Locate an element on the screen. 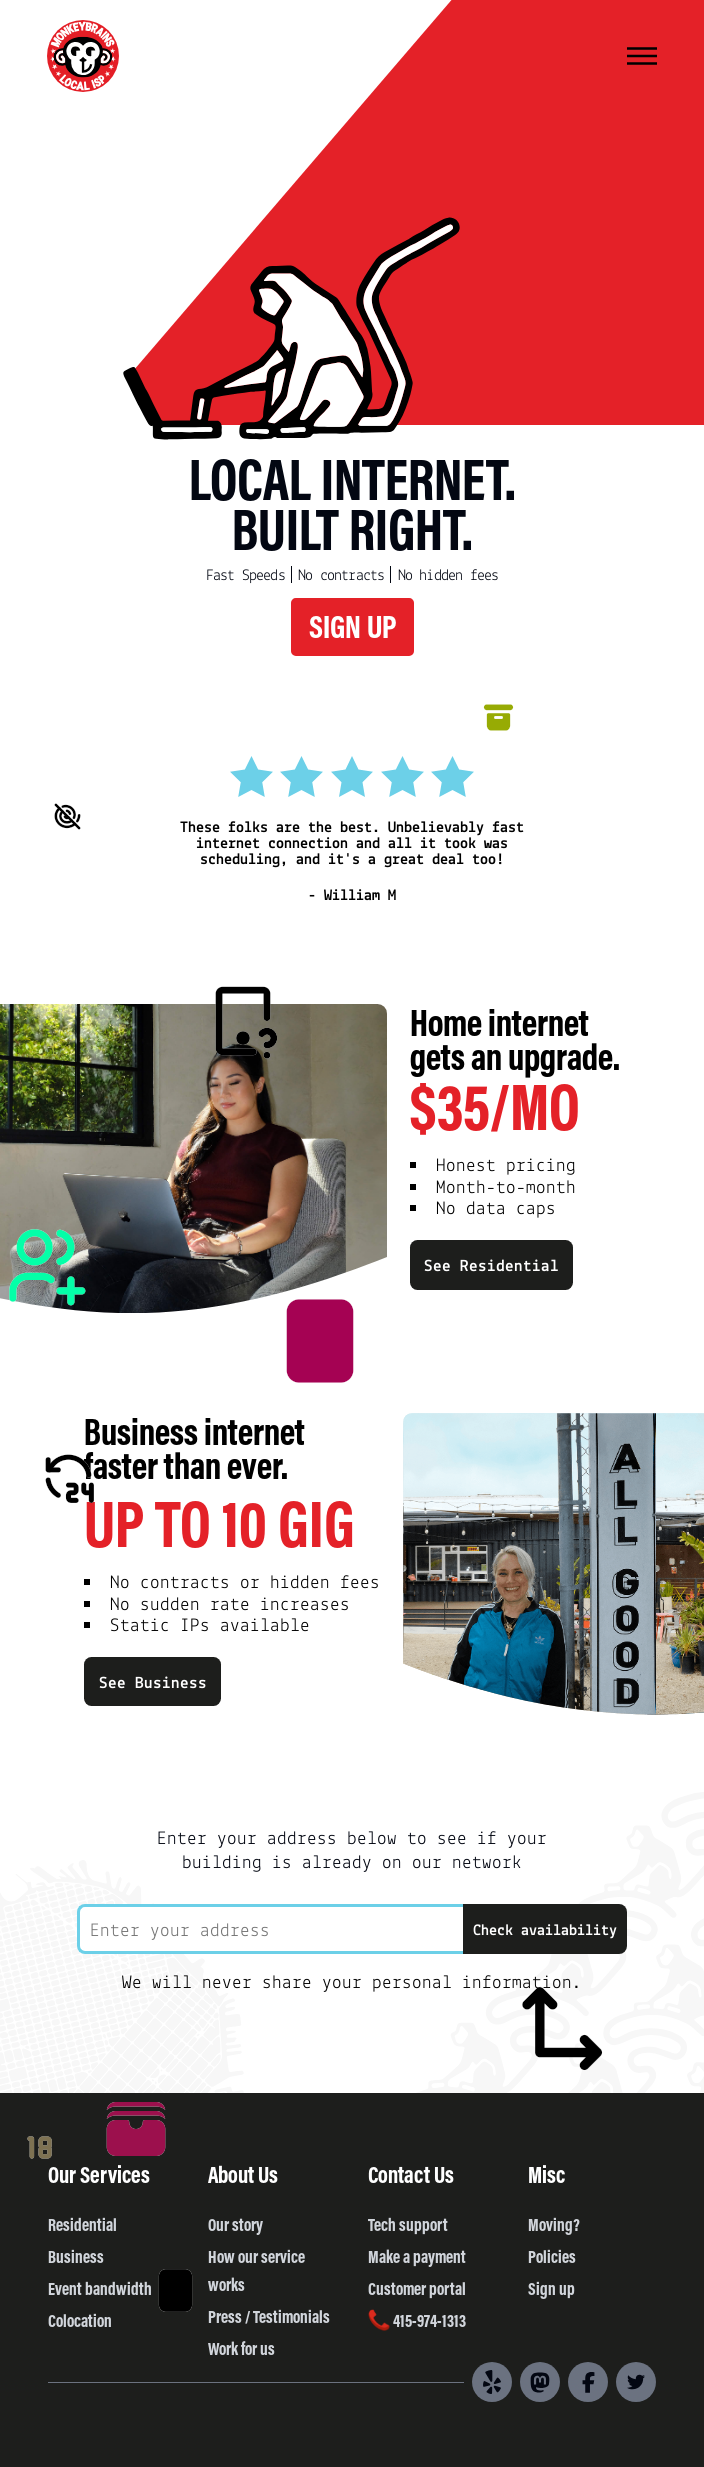 This screenshot has height=2467, width=704. archive this item is located at coordinates (498, 717).